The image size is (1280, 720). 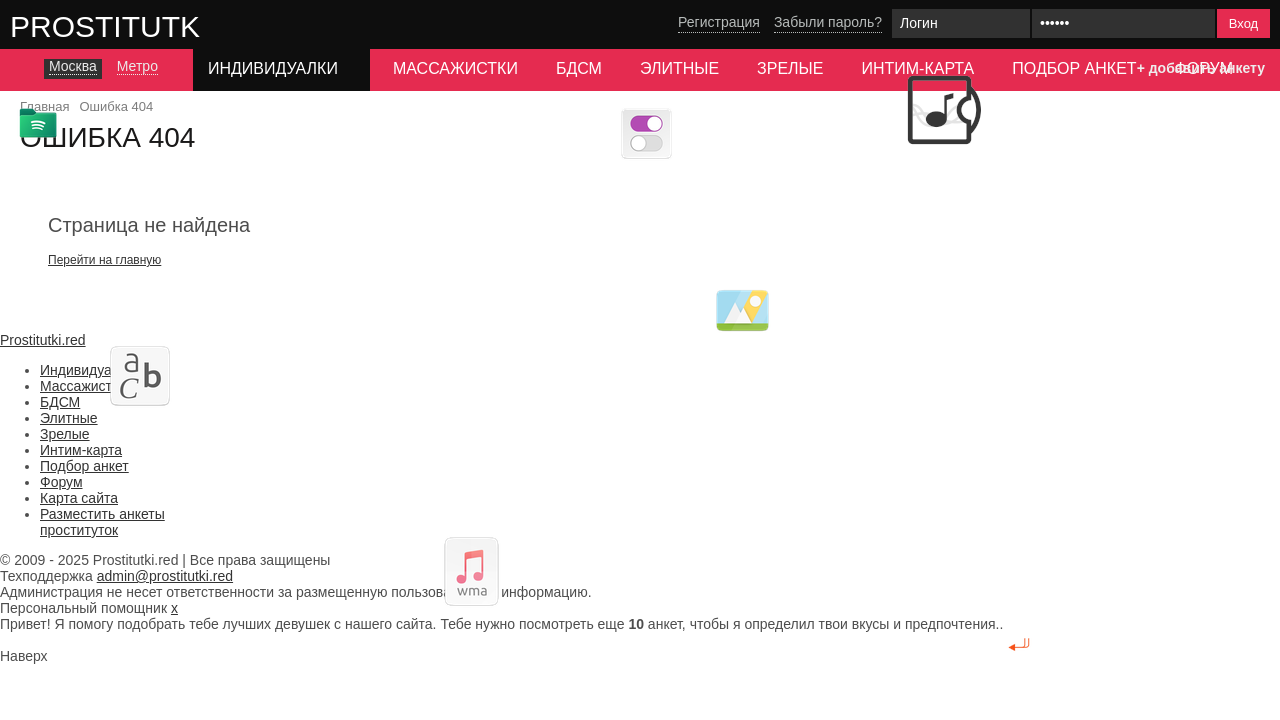 I want to click on reply to all recipients of an email, so click(x=1018, y=644).